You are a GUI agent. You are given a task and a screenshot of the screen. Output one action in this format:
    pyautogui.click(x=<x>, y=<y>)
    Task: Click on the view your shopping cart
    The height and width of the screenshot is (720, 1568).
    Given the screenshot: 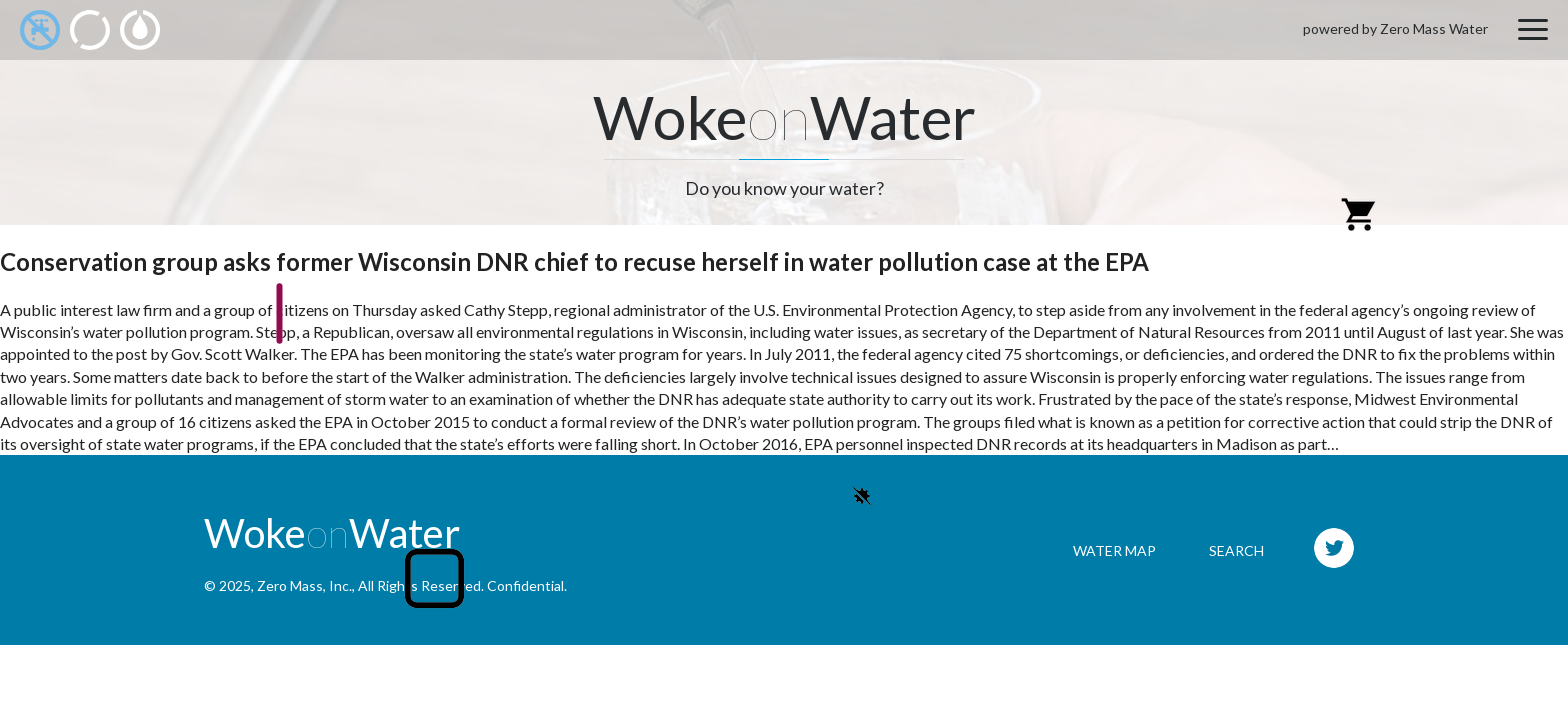 What is the action you would take?
    pyautogui.click(x=1359, y=214)
    